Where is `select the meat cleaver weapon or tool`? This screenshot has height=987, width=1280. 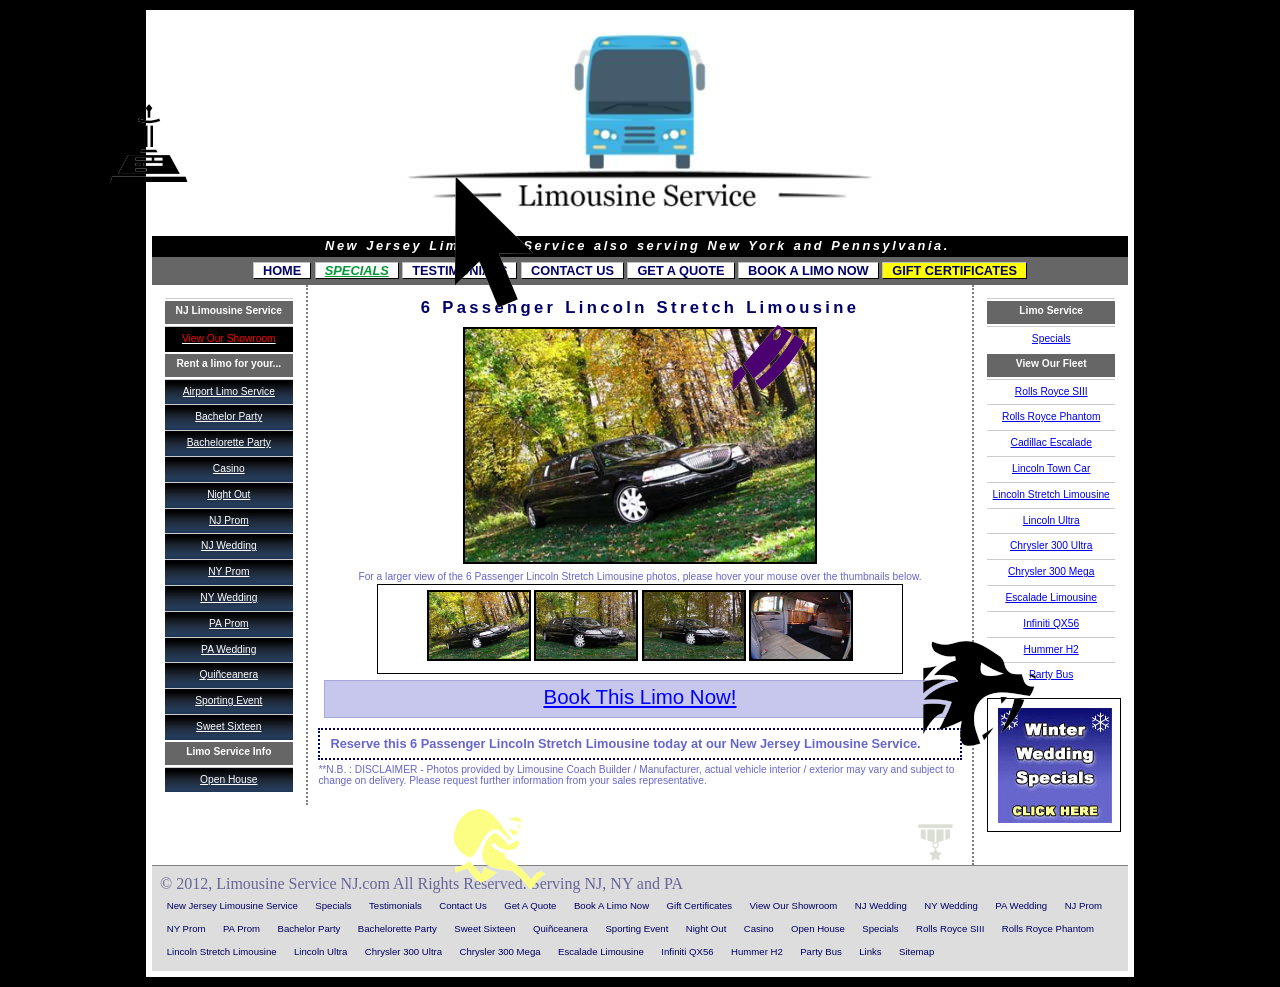
select the meat cleaver weapon or tool is located at coordinates (769, 360).